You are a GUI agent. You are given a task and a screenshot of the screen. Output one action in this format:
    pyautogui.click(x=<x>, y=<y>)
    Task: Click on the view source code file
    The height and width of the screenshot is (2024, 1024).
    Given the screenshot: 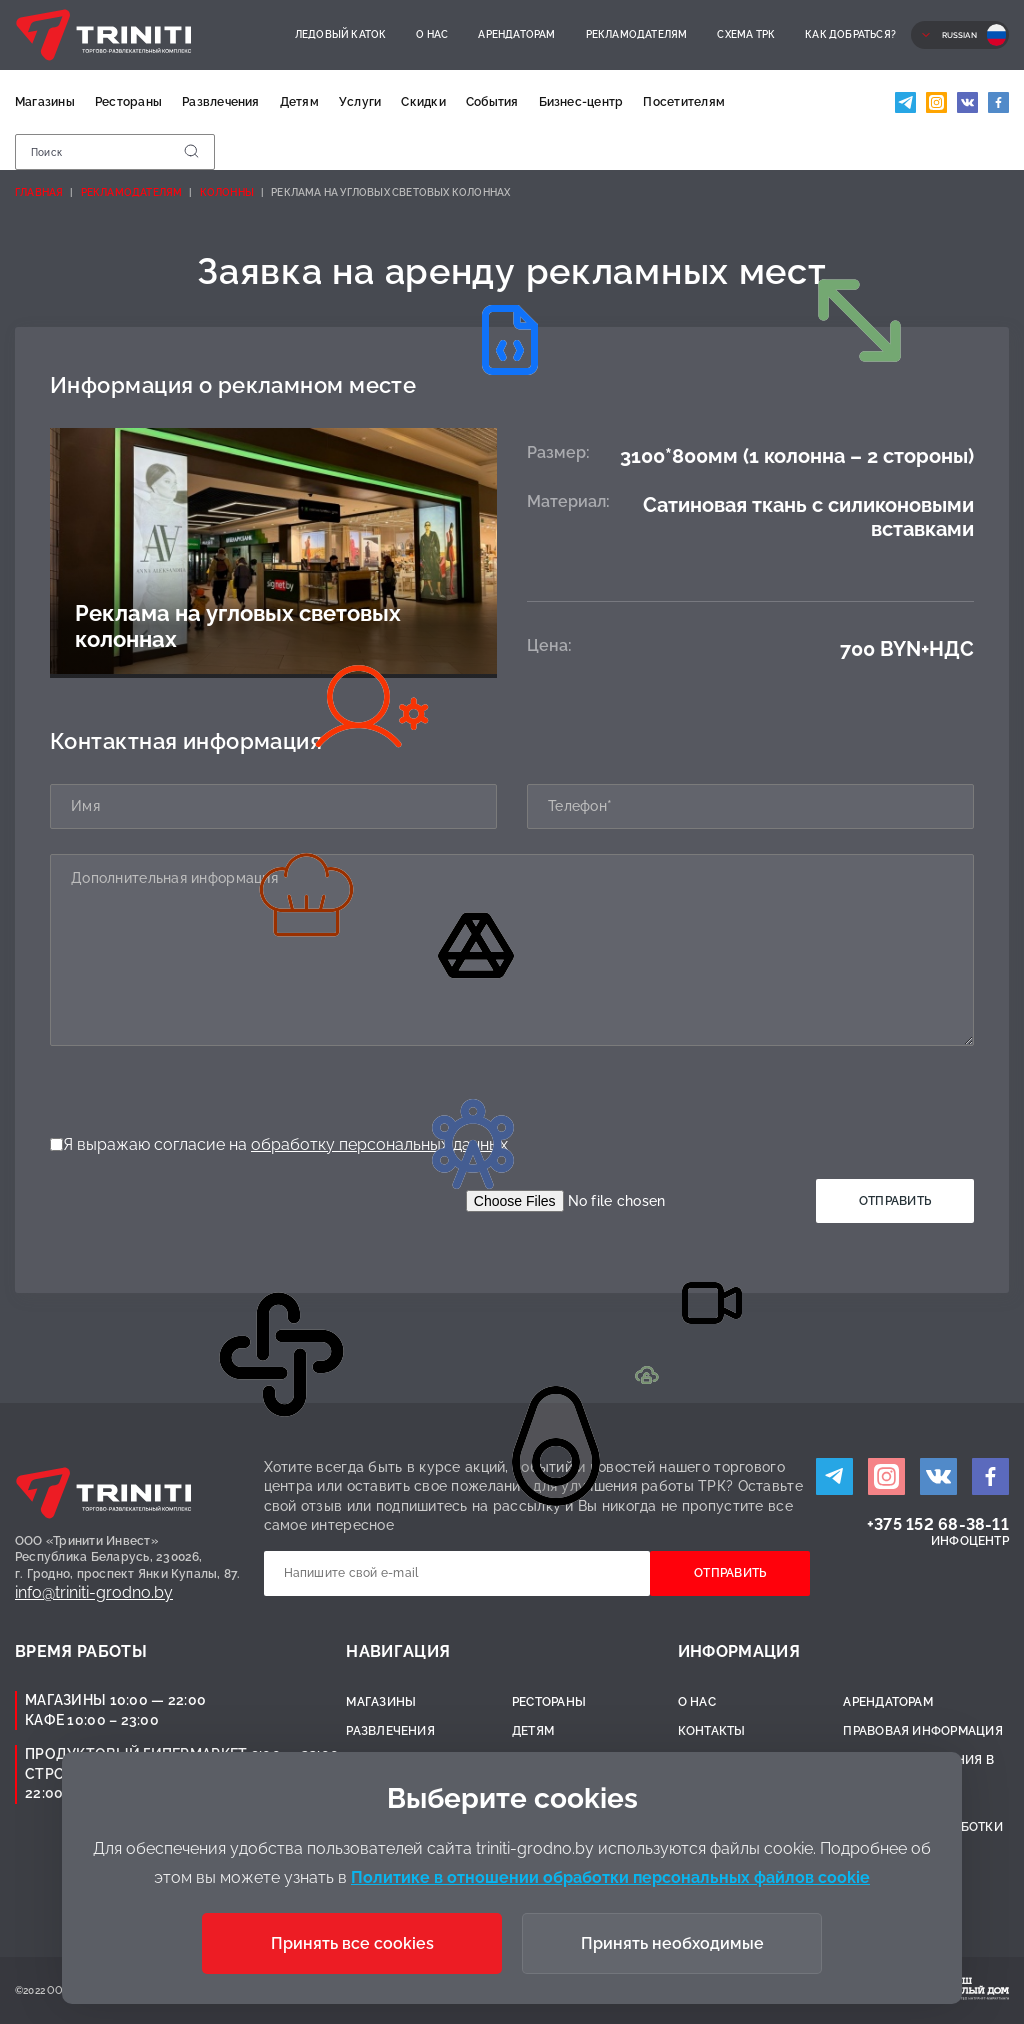 What is the action you would take?
    pyautogui.click(x=510, y=340)
    